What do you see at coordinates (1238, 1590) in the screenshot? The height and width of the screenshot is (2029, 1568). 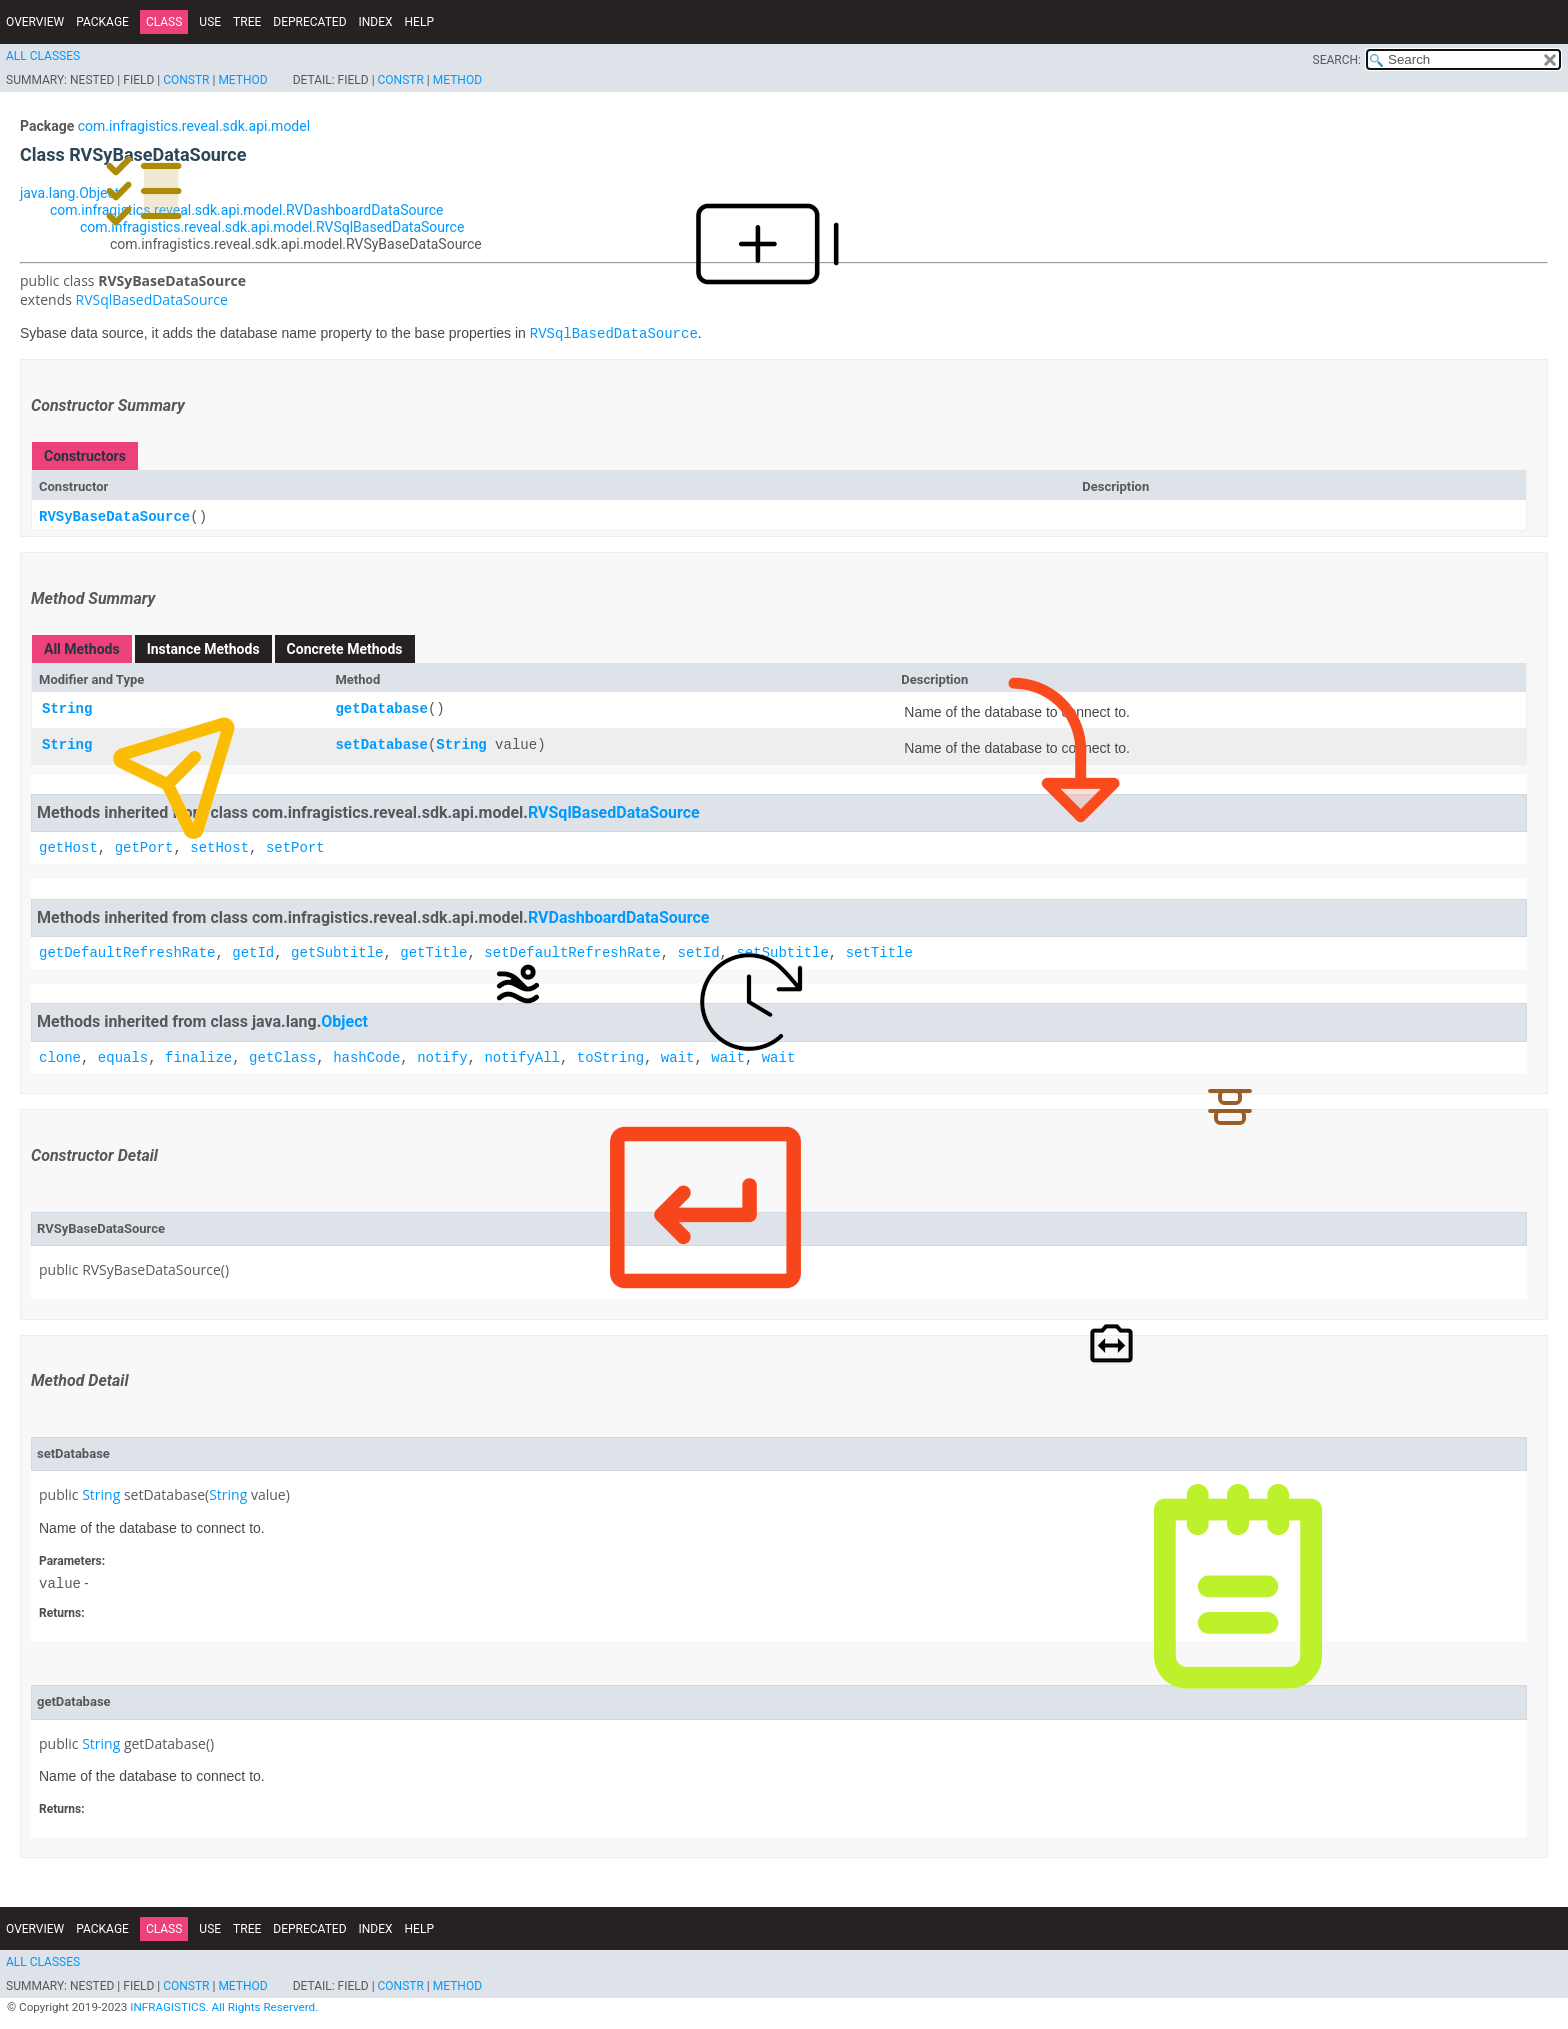 I see `open notepad or notes app` at bounding box center [1238, 1590].